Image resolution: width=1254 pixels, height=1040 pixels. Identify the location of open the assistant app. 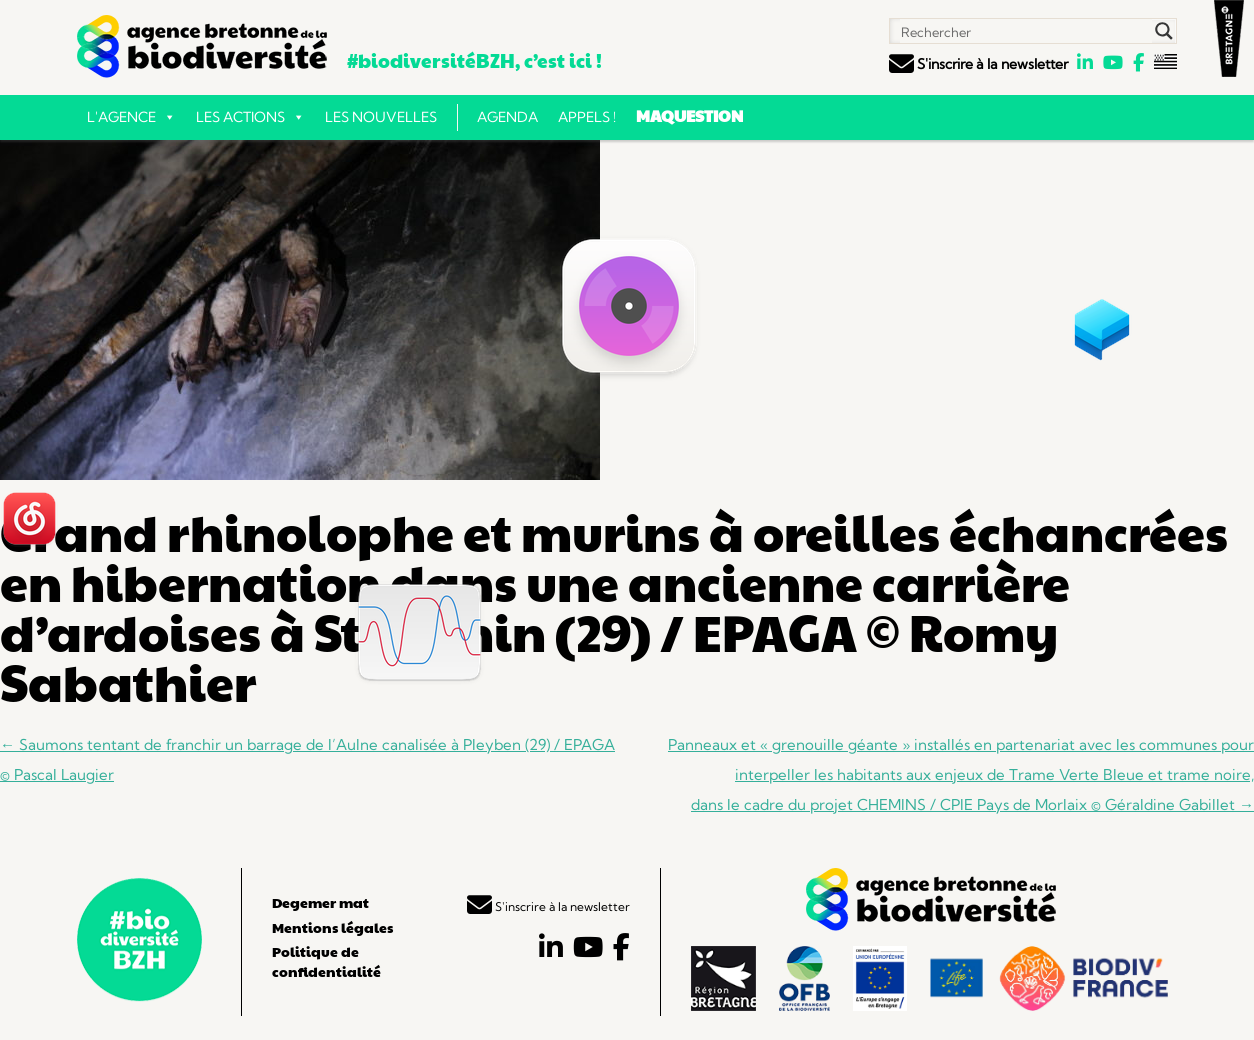
(1102, 330).